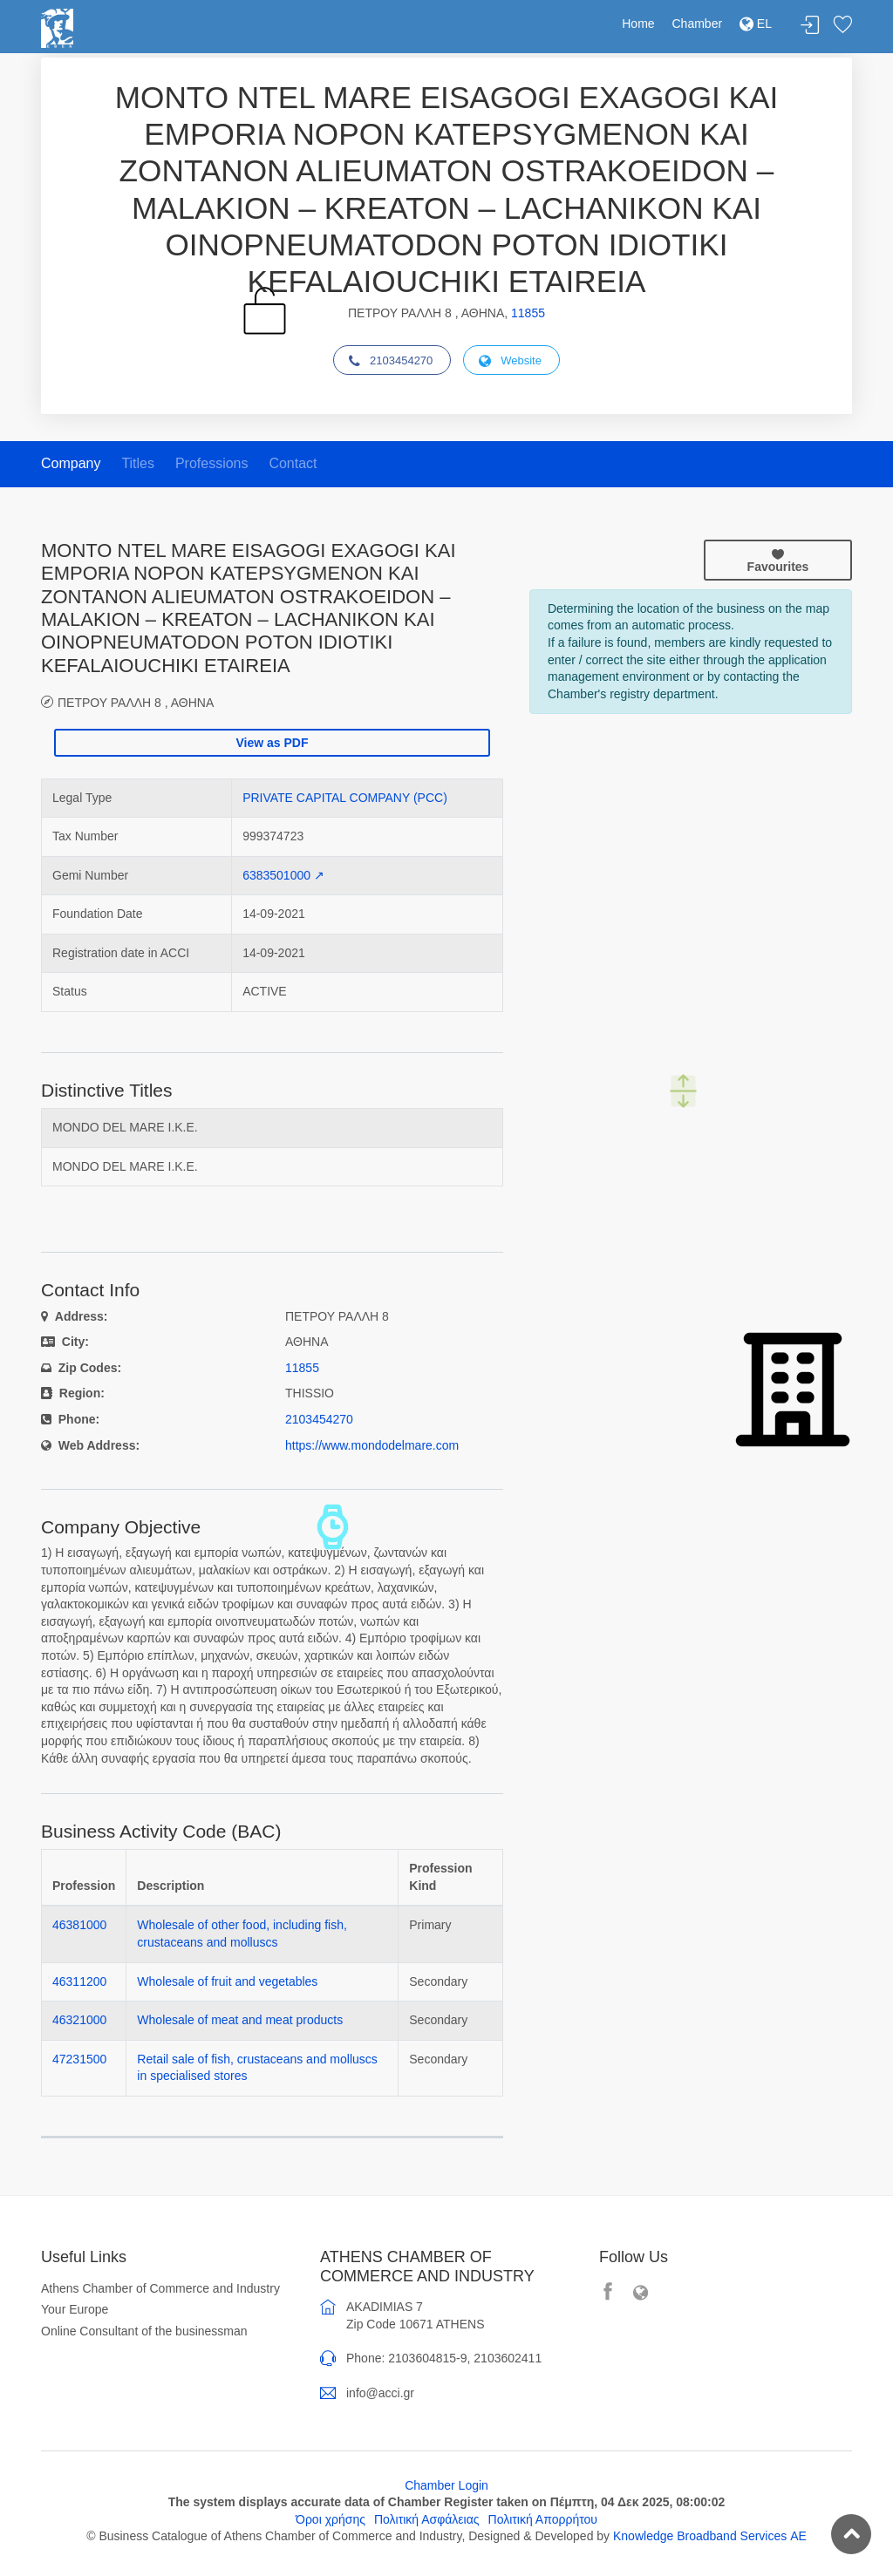  What do you see at coordinates (793, 1390) in the screenshot?
I see `view office or business location` at bounding box center [793, 1390].